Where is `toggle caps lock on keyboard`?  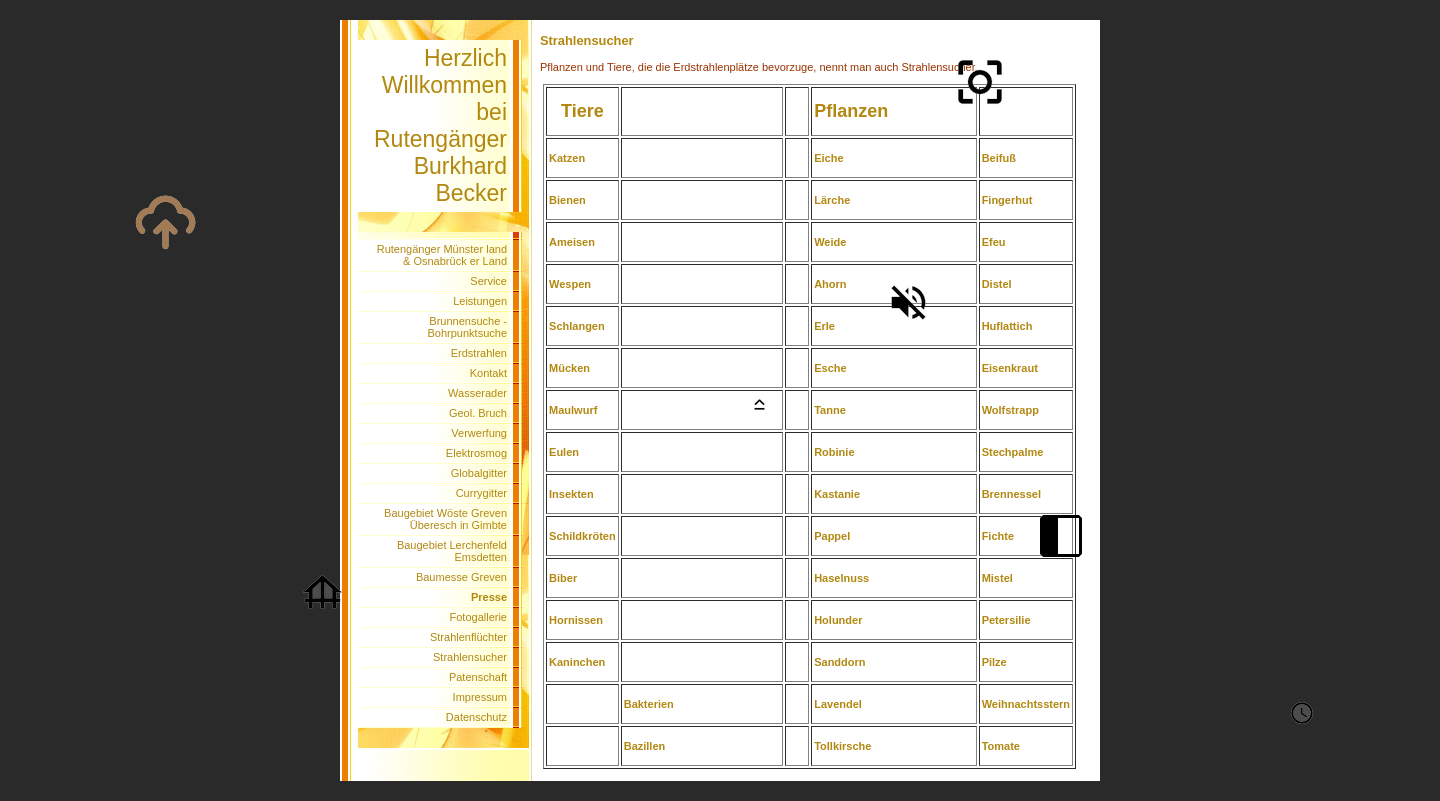 toggle caps lock on keyboard is located at coordinates (759, 404).